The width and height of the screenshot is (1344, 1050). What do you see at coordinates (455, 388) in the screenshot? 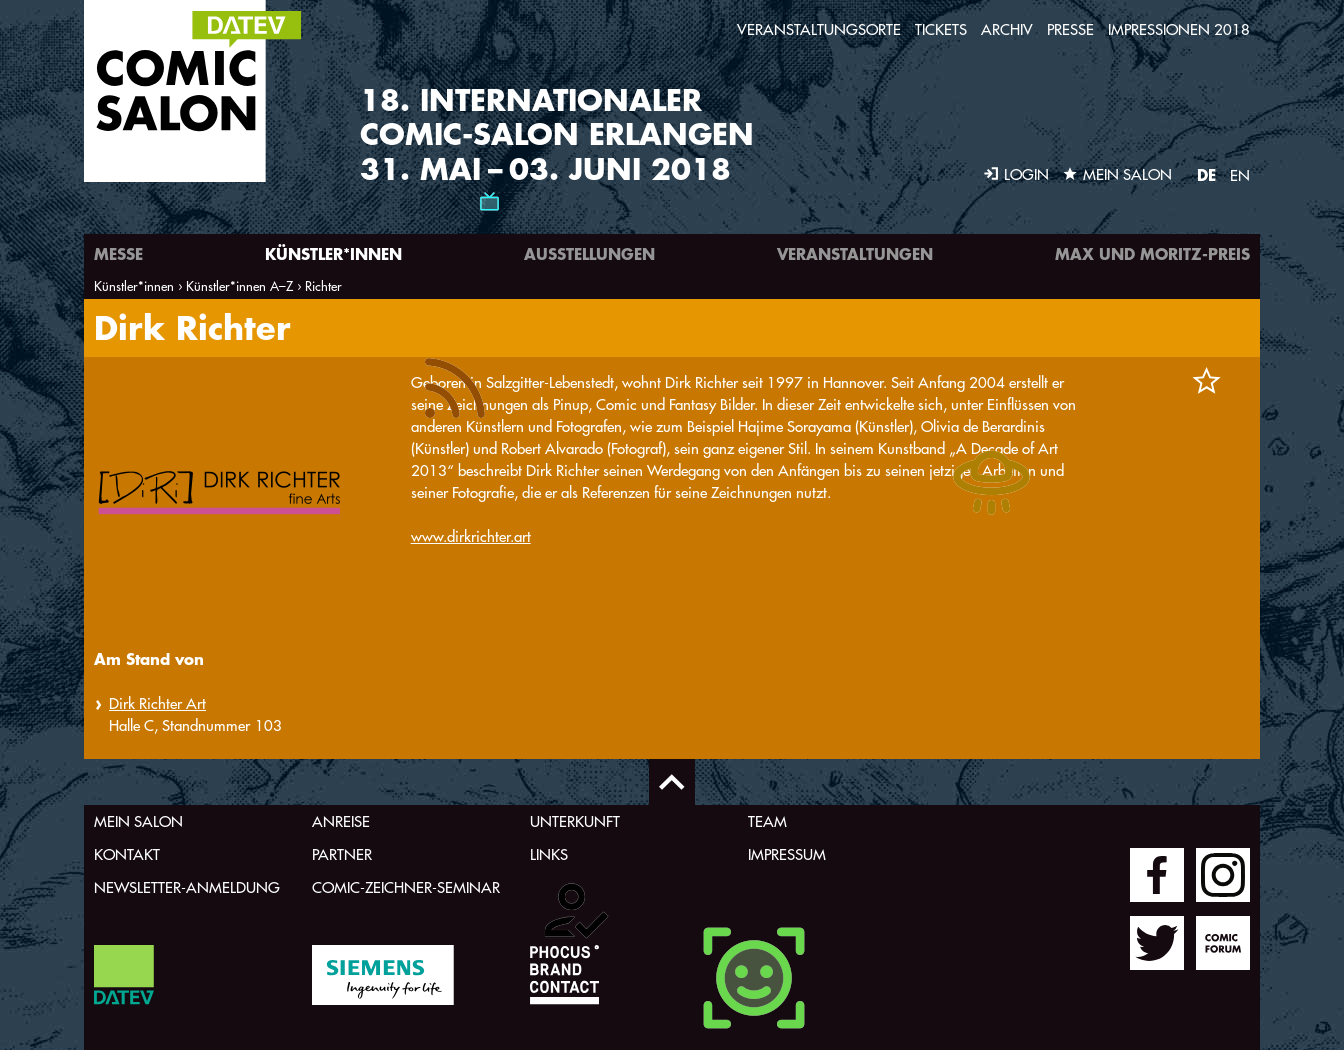
I see `subscribe to RSS feed` at bounding box center [455, 388].